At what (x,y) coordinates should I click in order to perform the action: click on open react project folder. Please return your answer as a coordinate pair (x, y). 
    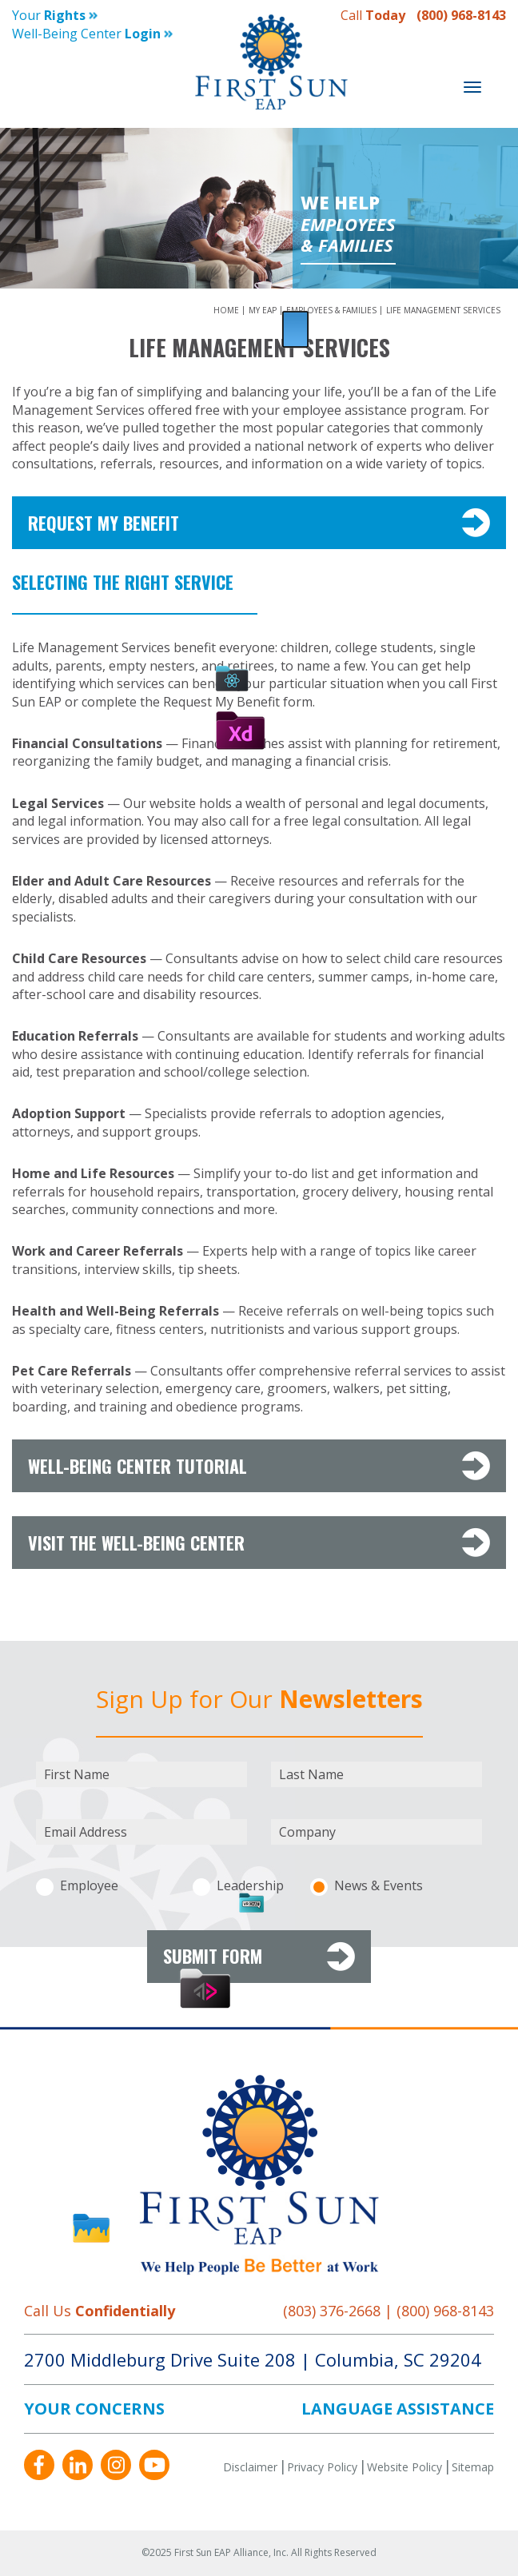
    Looking at the image, I should click on (232, 679).